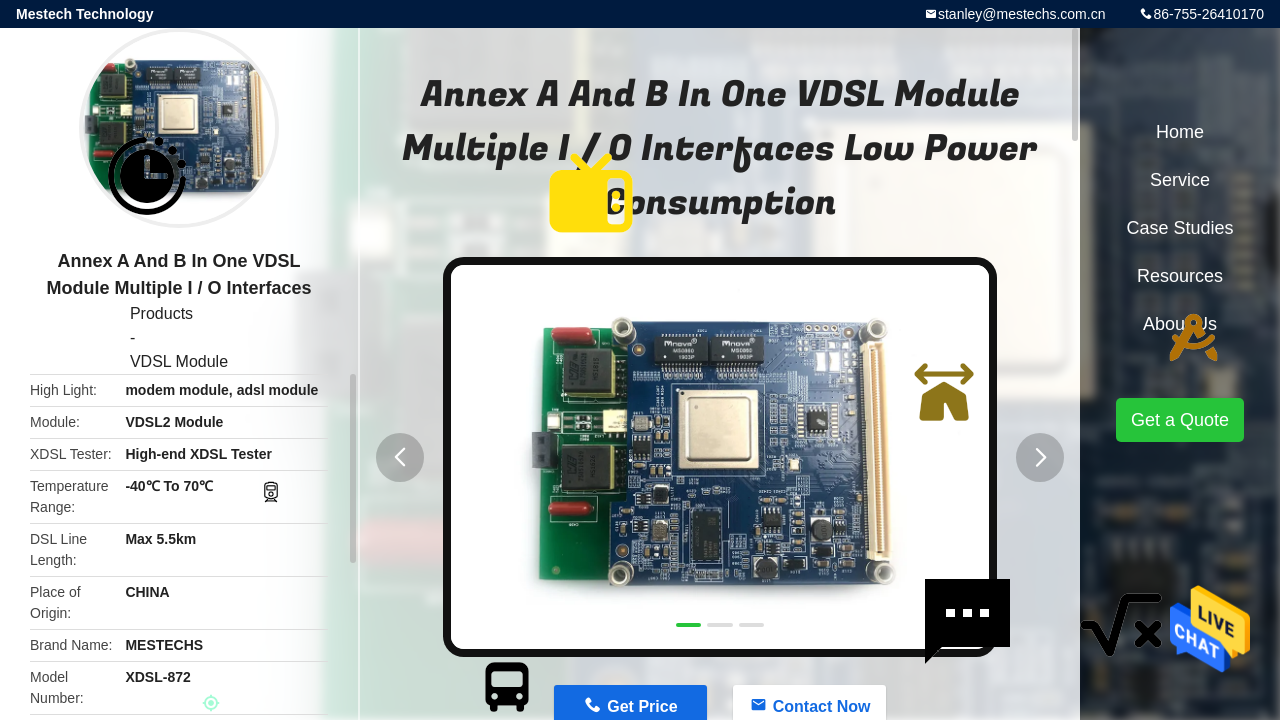  I want to click on open text messaging app, so click(967, 621).